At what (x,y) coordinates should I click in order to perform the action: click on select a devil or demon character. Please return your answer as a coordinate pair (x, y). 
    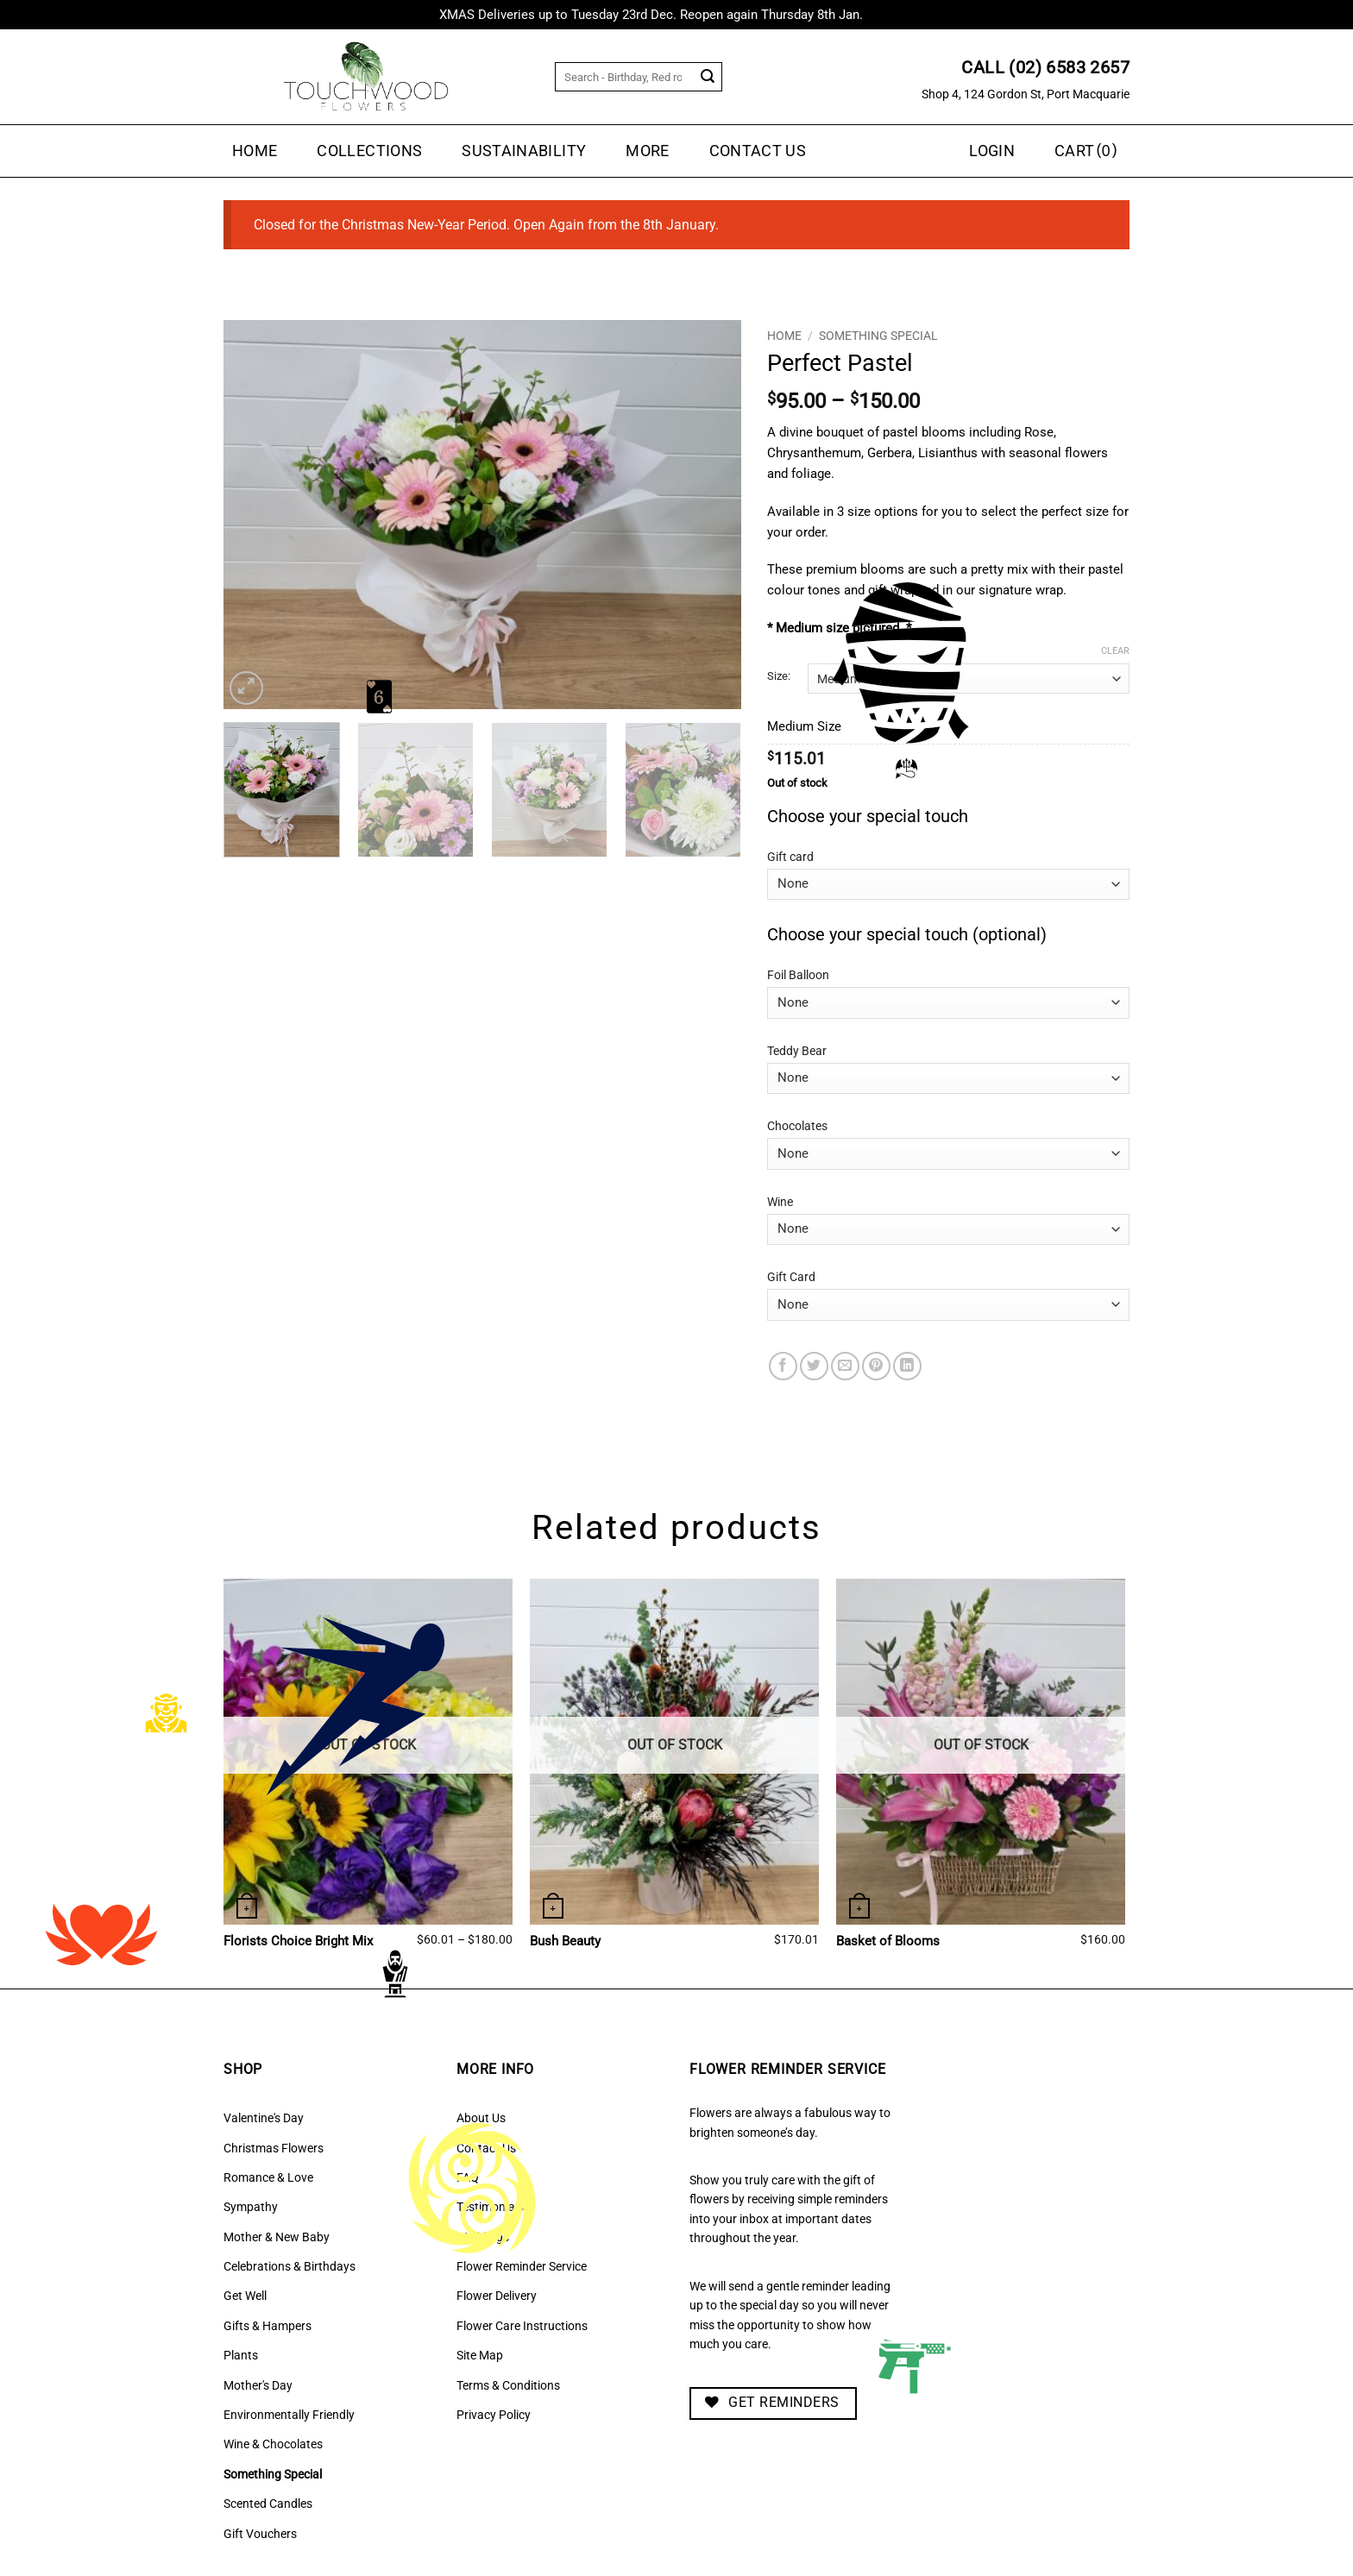
    Looking at the image, I should click on (906, 768).